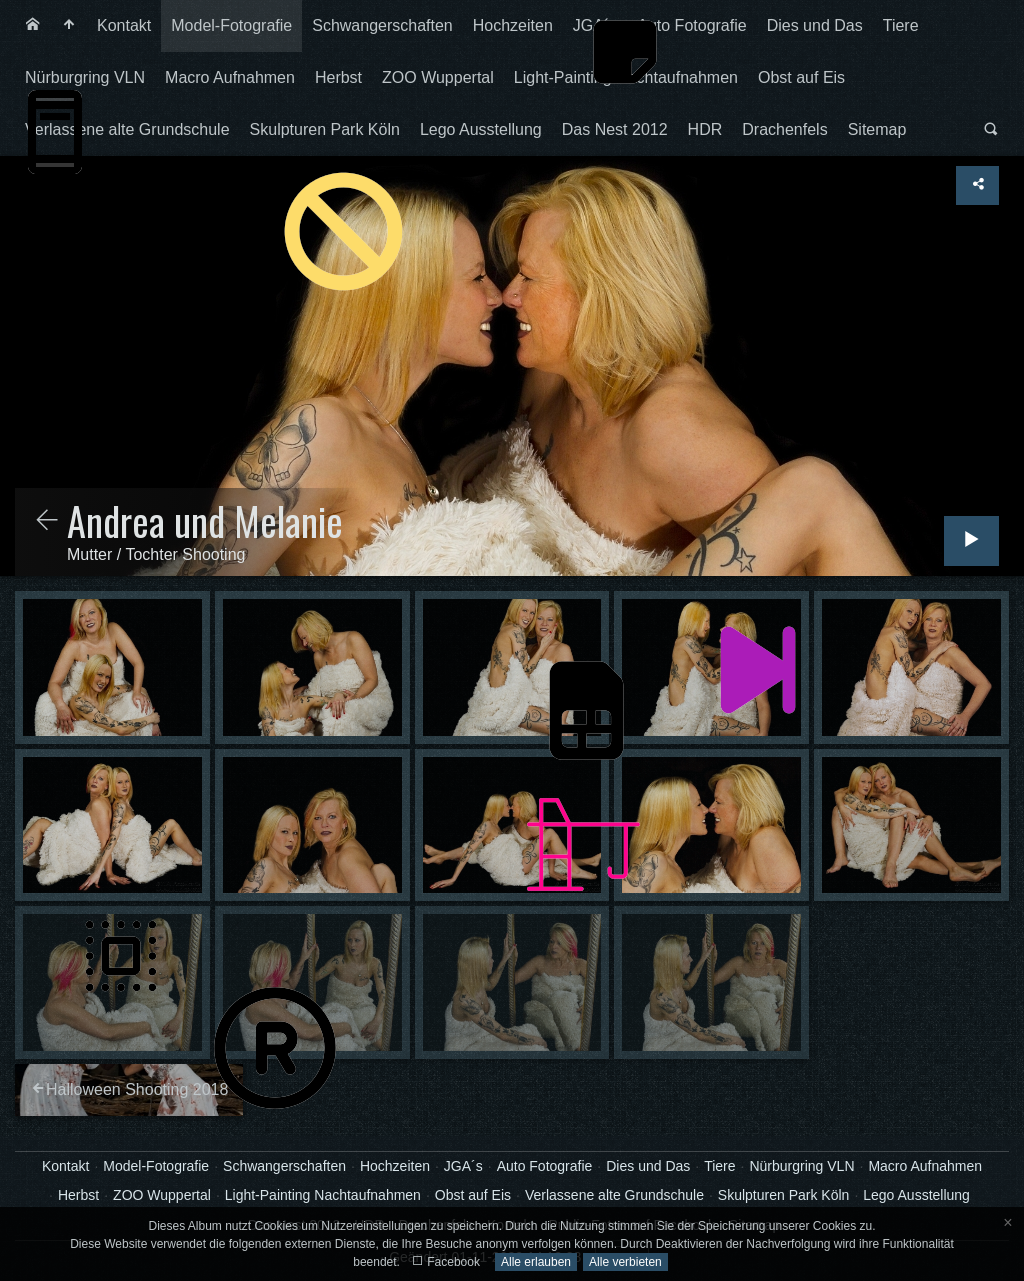 Image resolution: width=1024 pixels, height=1281 pixels. Describe the element at coordinates (586, 710) in the screenshot. I see `manage sim card settings` at that location.